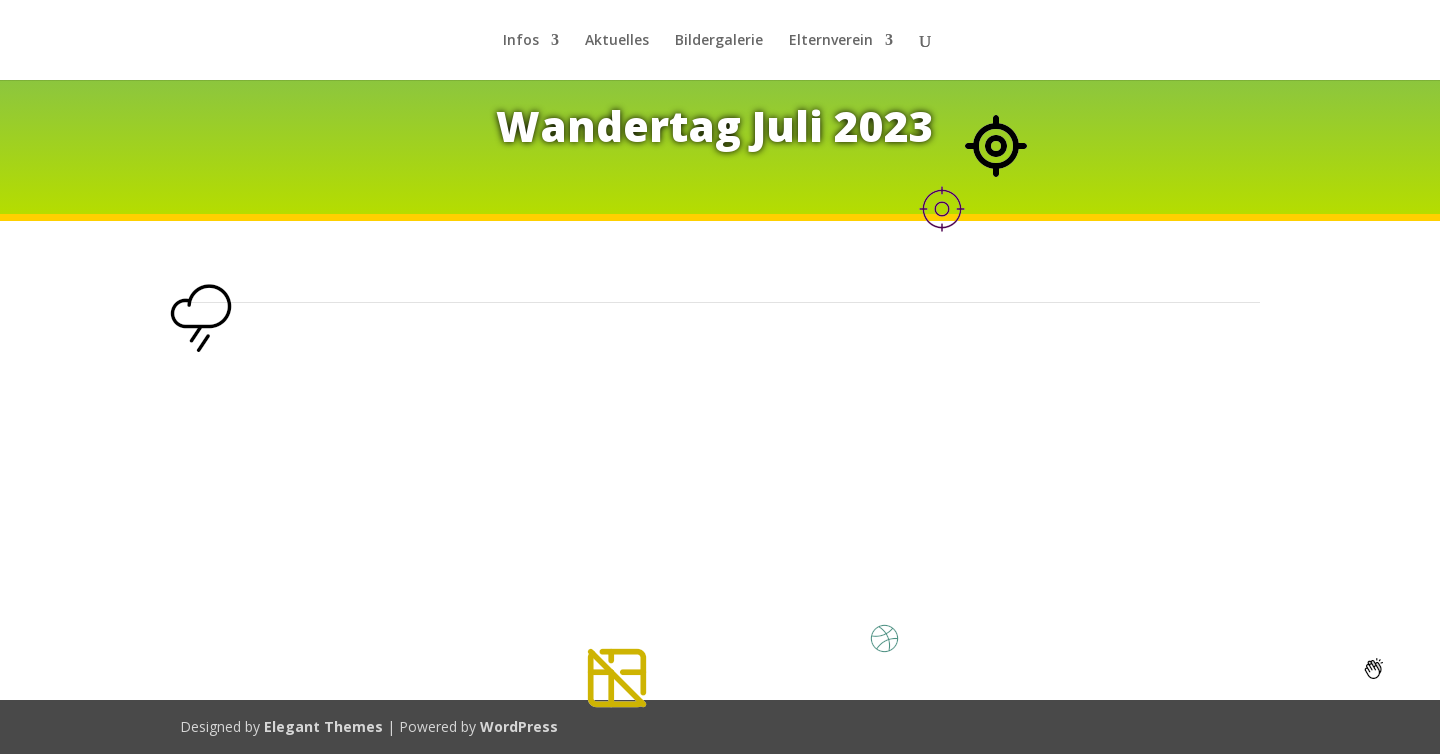 The width and height of the screenshot is (1440, 754). Describe the element at coordinates (617, 678) in the screenshot. I see `disable table view` at that location.